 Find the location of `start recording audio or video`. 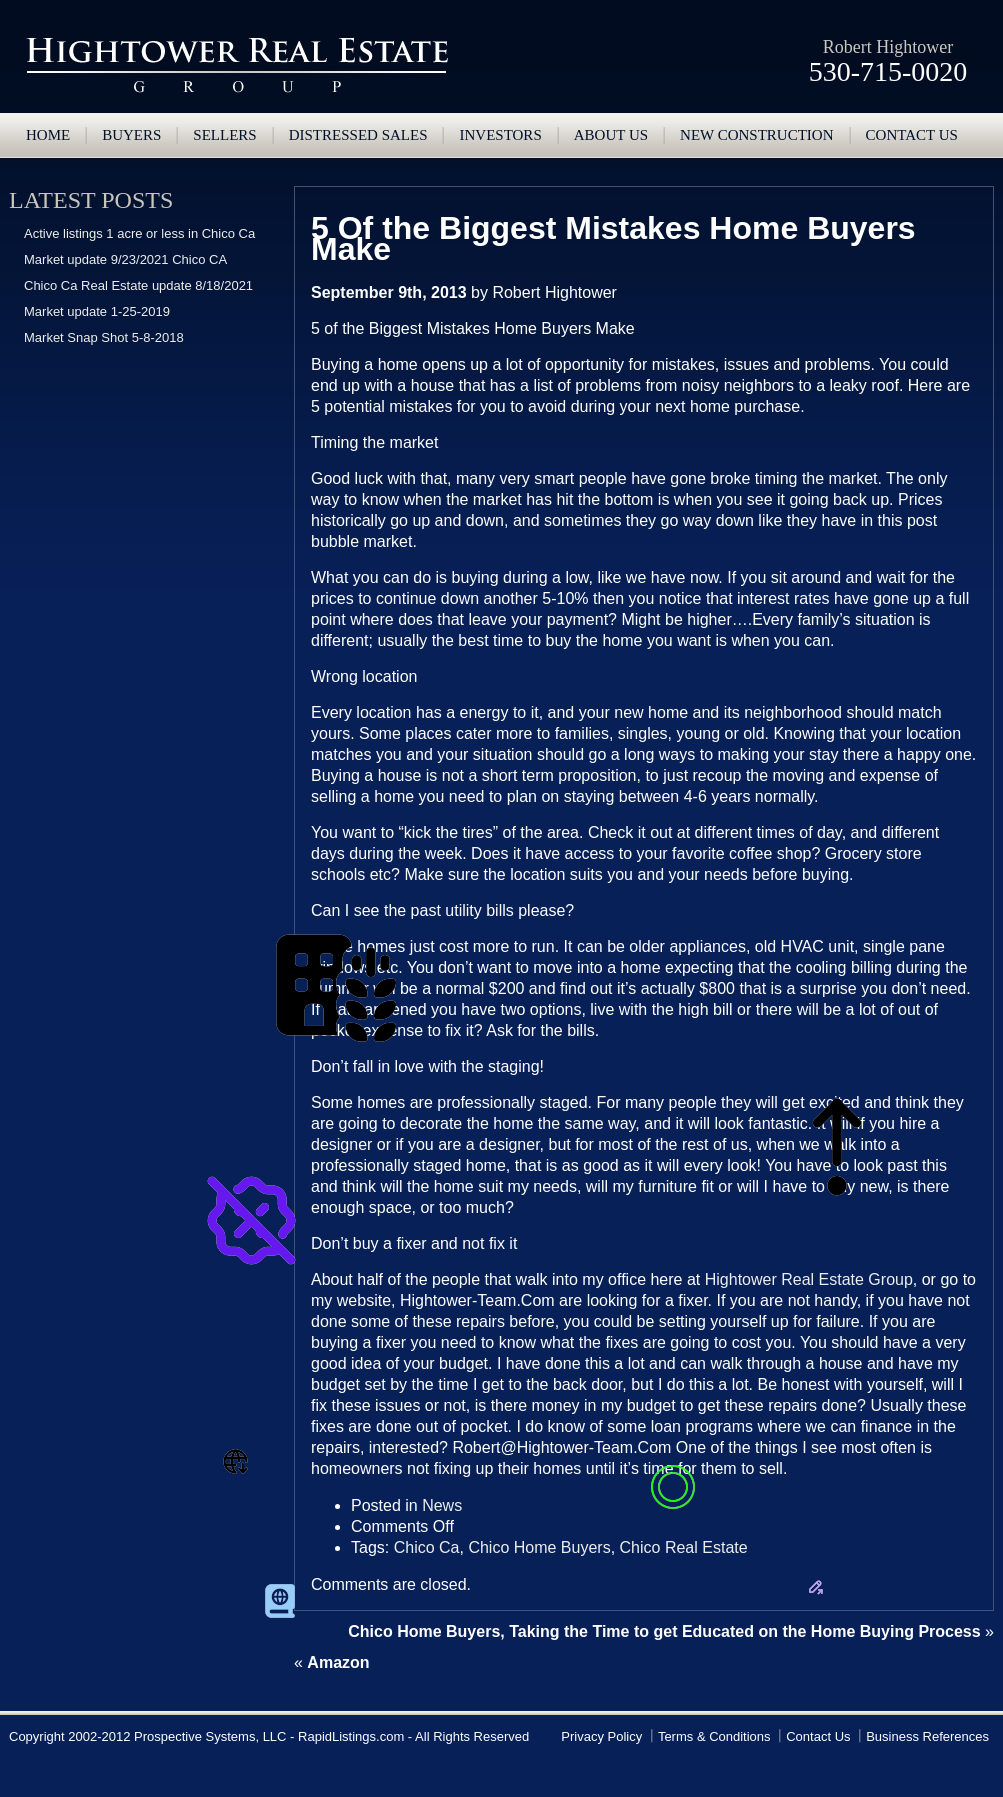

start recording audio or video is located at coordinates (673, 1487).